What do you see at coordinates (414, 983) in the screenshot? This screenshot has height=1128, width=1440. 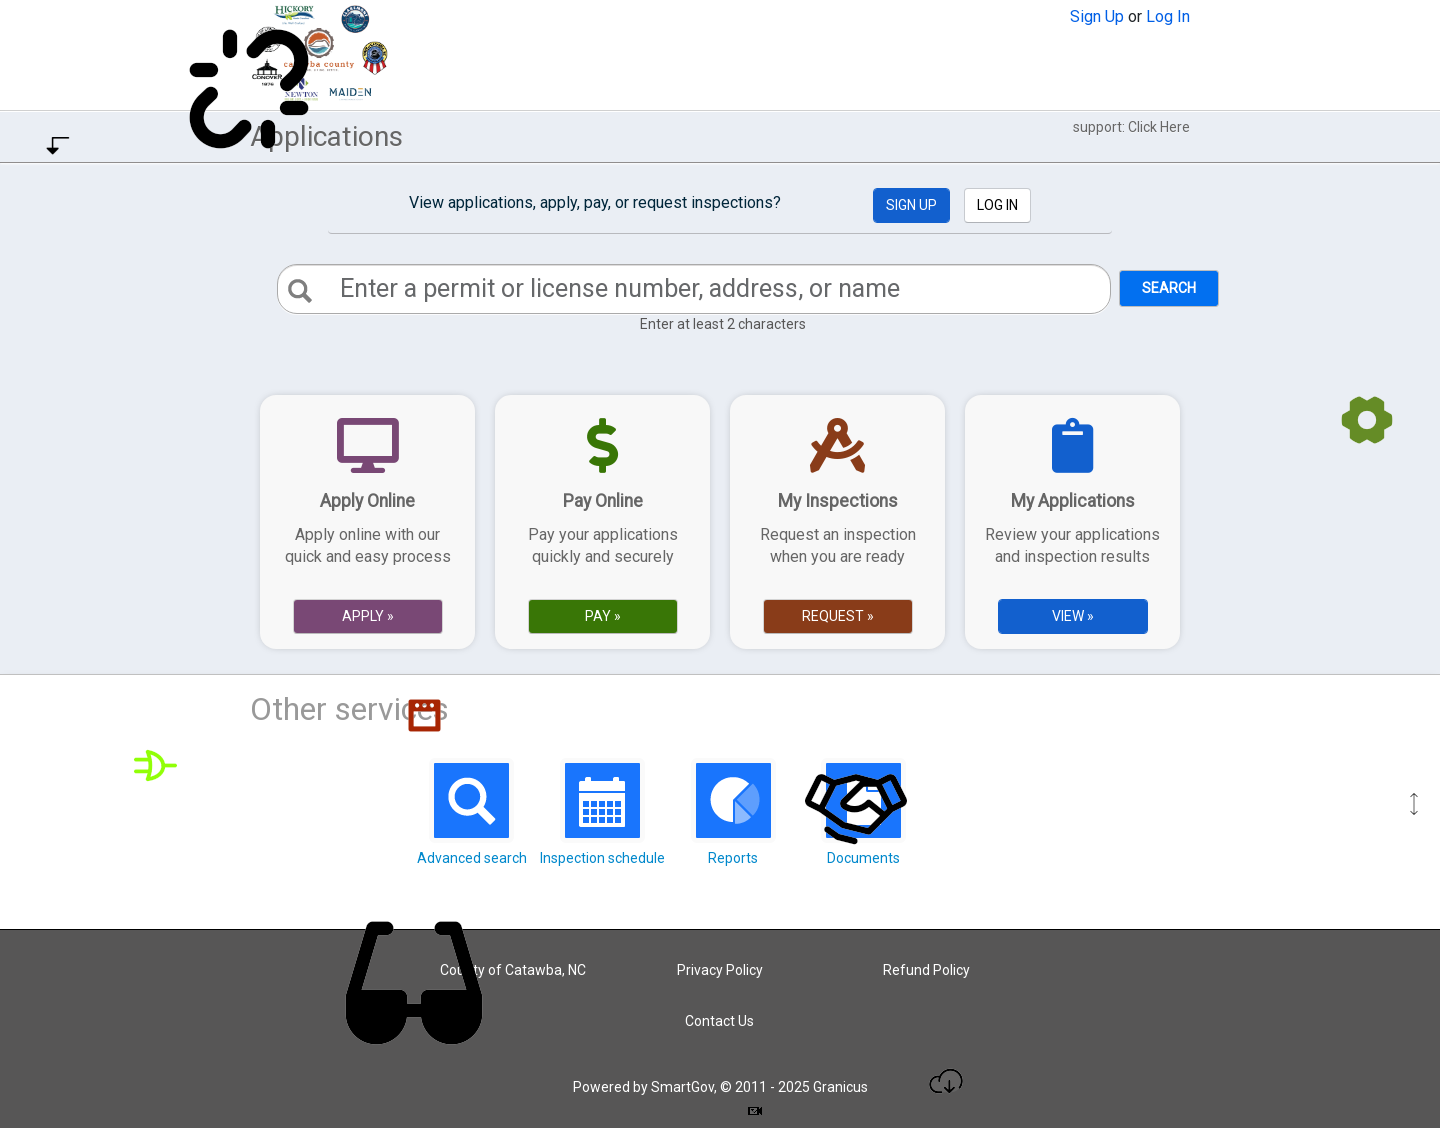 I see `enable reading mode` at bounding box center [414, 983].